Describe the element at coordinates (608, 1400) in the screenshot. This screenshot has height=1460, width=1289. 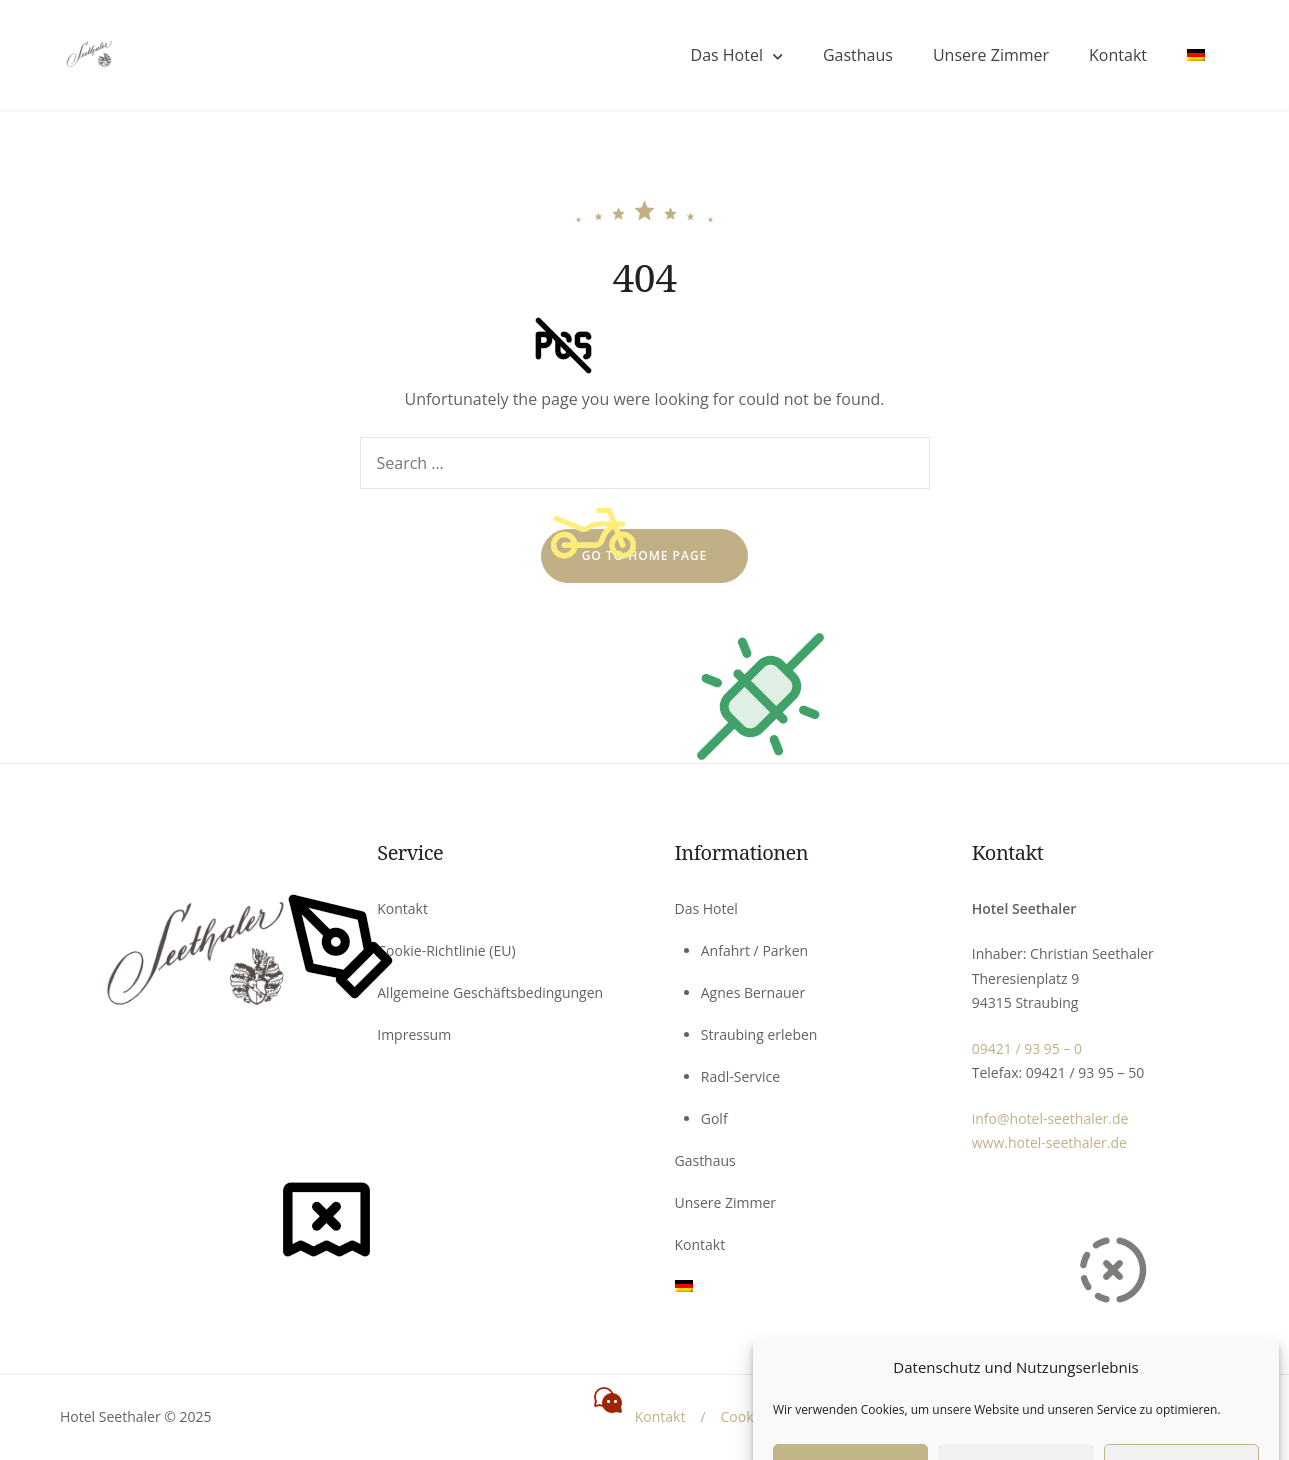
I see `open wechat messaging app` at that location.